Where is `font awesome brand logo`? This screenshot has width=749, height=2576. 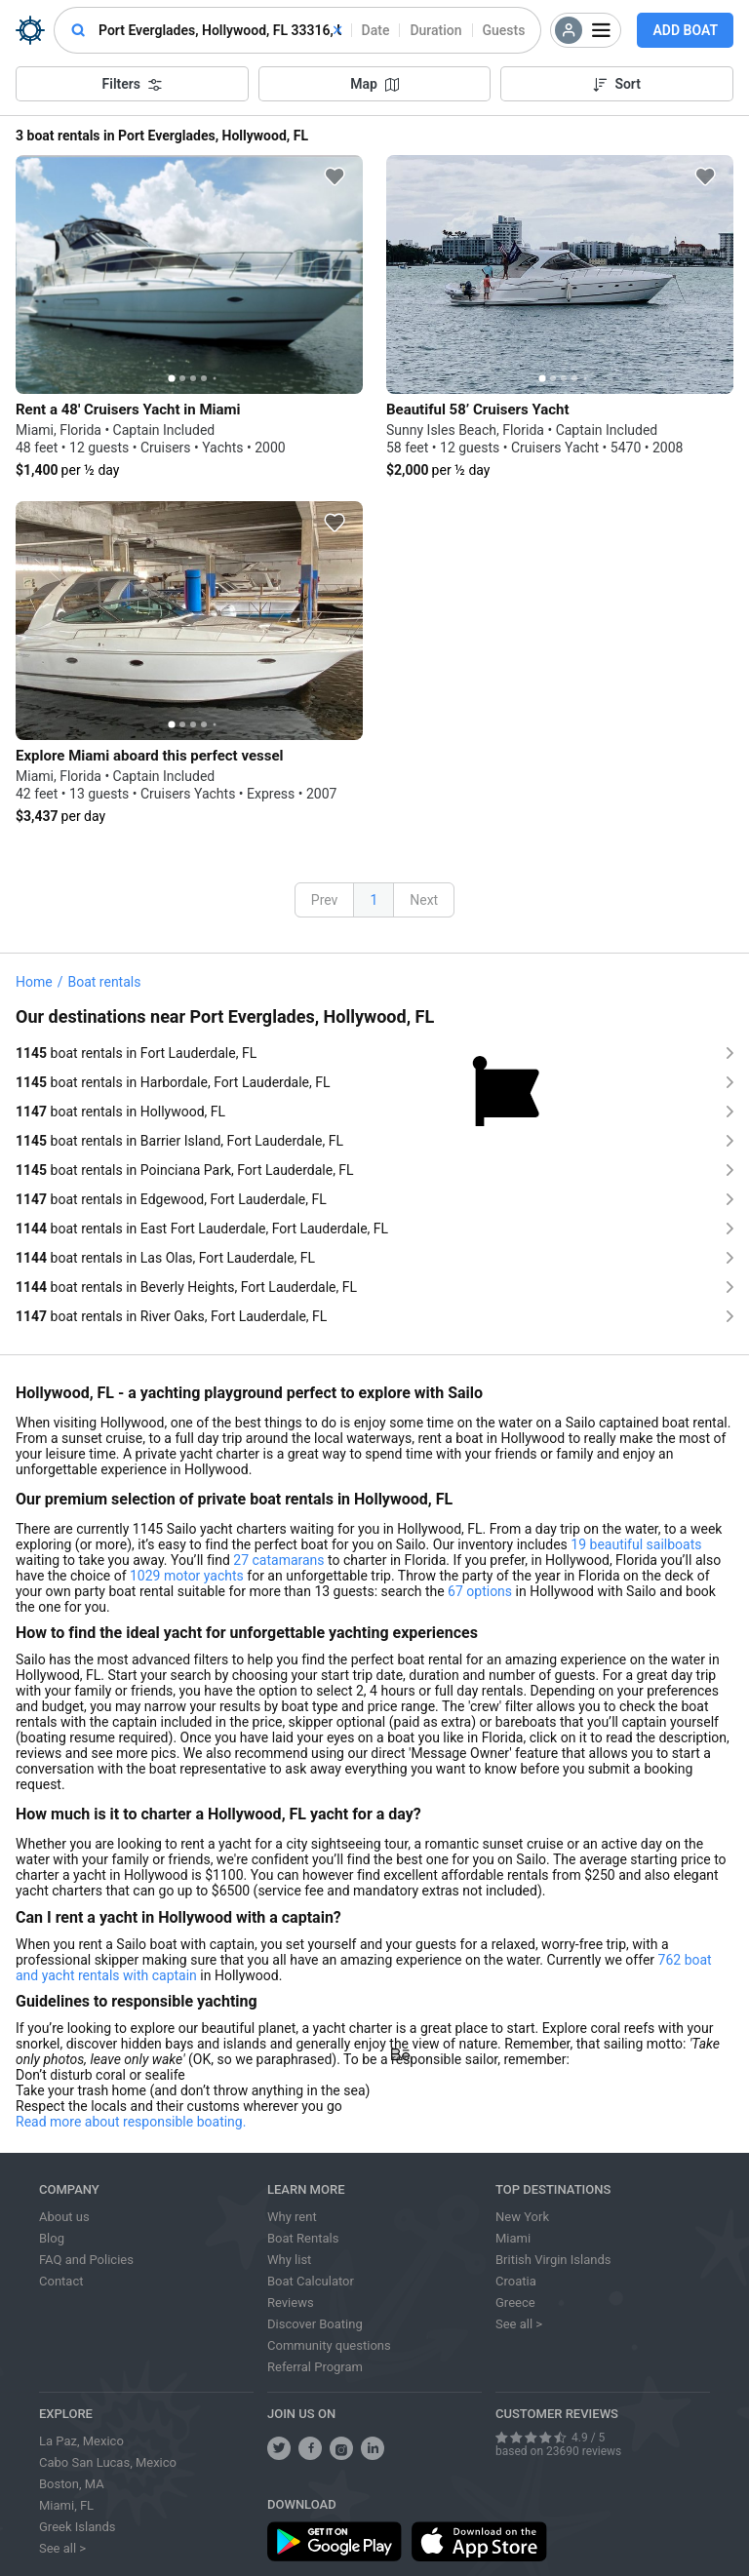
font awesome brand logo is located at coordinates (506, 1091).